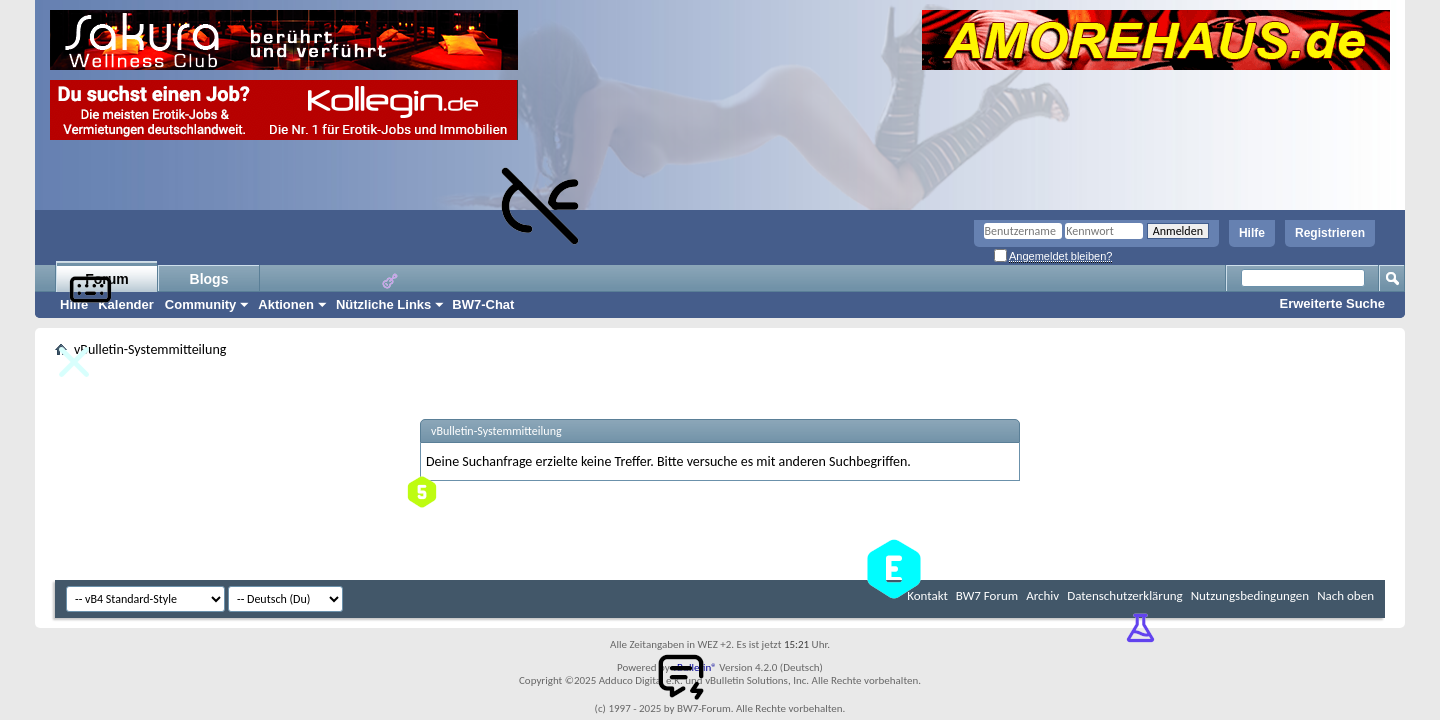  I want to click on access music or instrument settings, so click(390, 281).